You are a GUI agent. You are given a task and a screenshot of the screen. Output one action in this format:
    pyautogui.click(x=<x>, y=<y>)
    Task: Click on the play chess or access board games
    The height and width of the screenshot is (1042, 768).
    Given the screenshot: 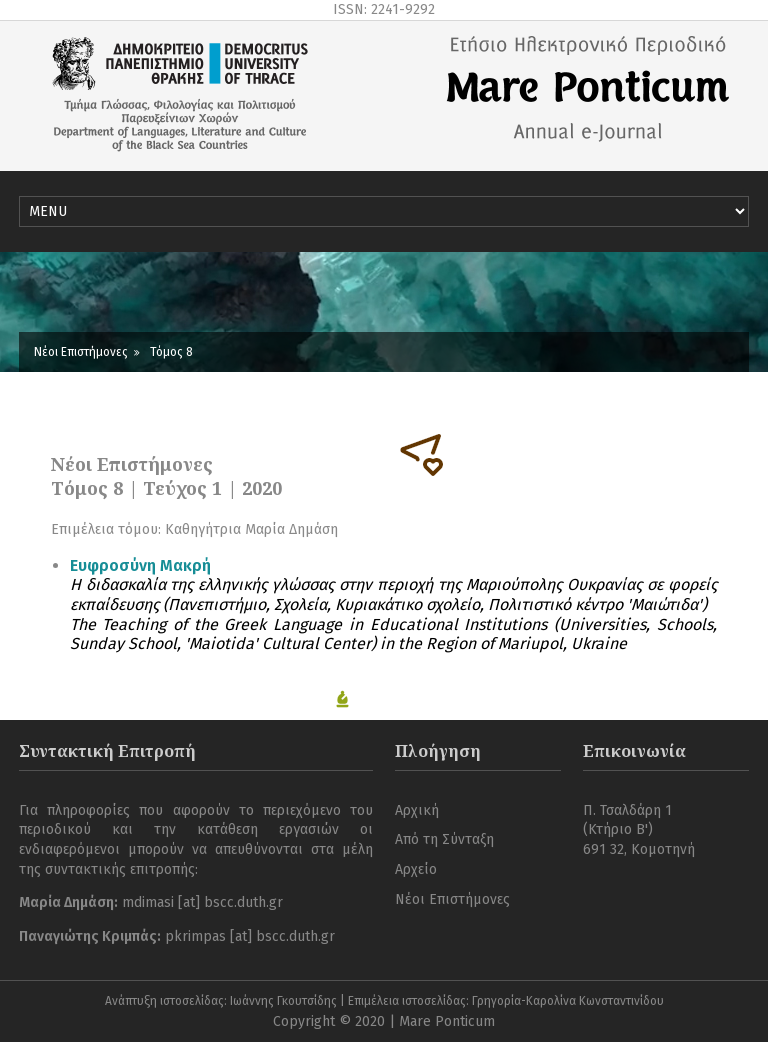 What is the action you would take?
    pyautogui.click(x=342, y=699)
    